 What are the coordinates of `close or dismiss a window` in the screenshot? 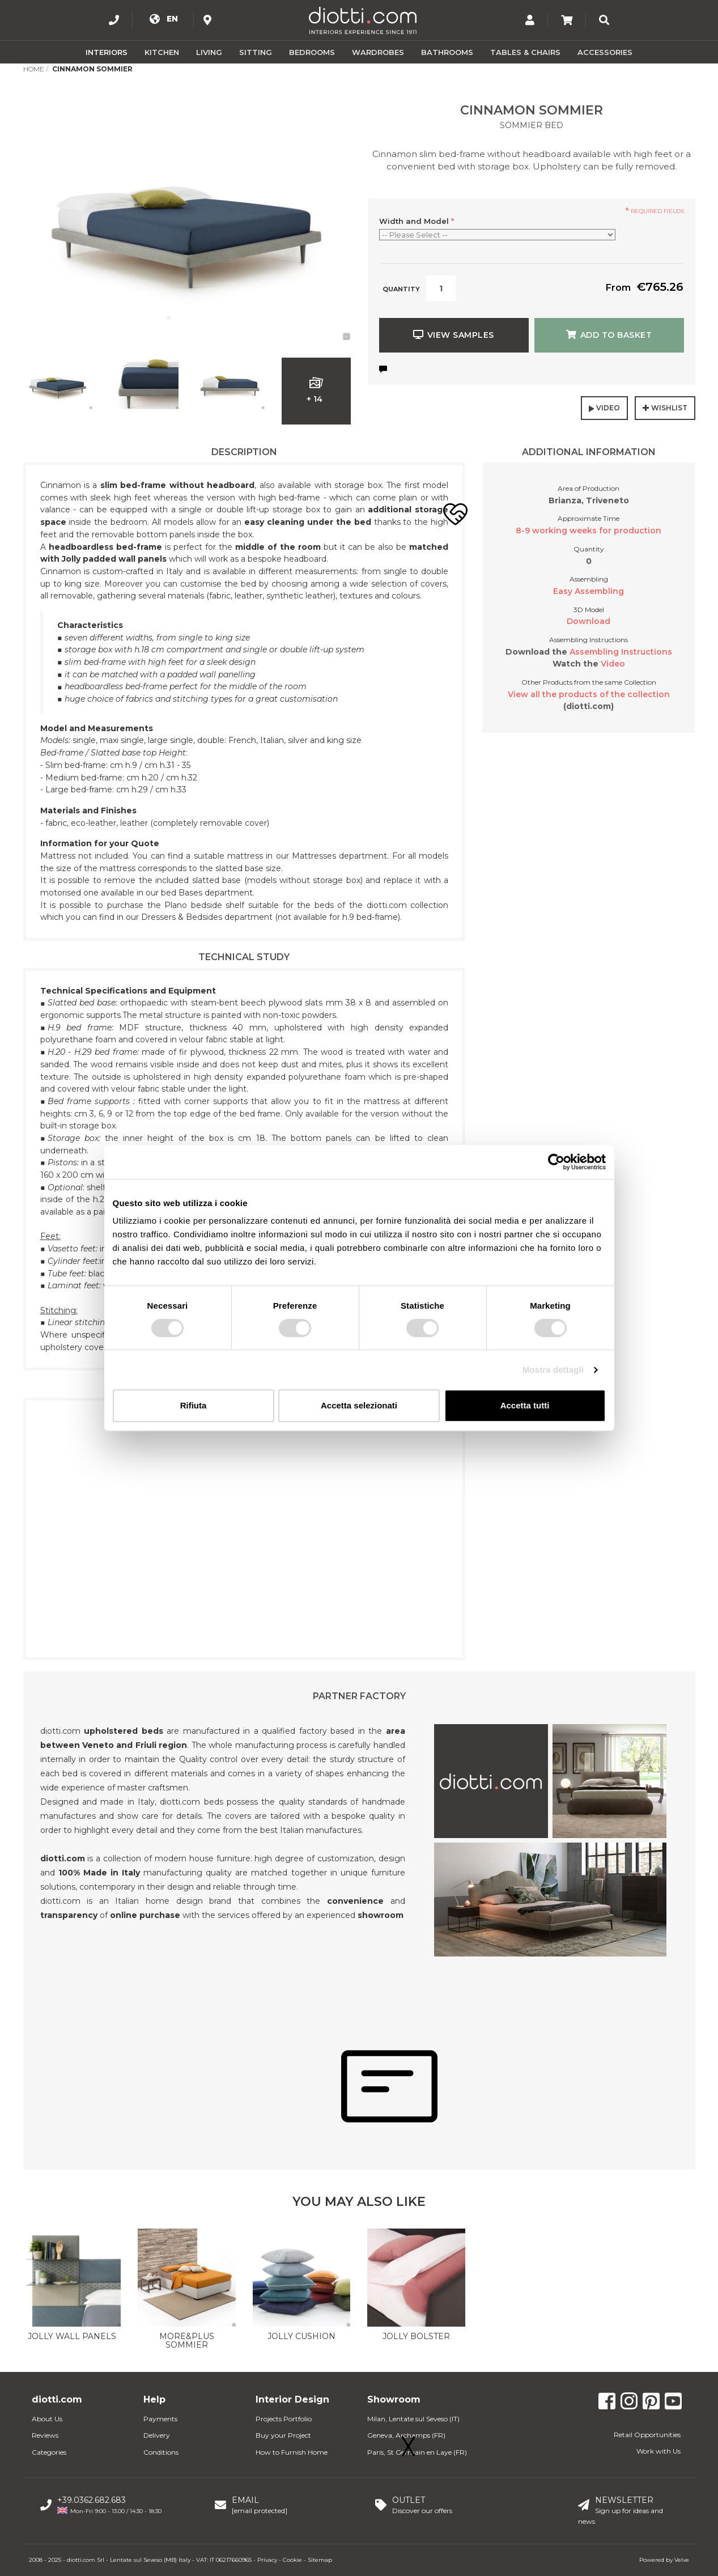 It's located at (408, 2446).